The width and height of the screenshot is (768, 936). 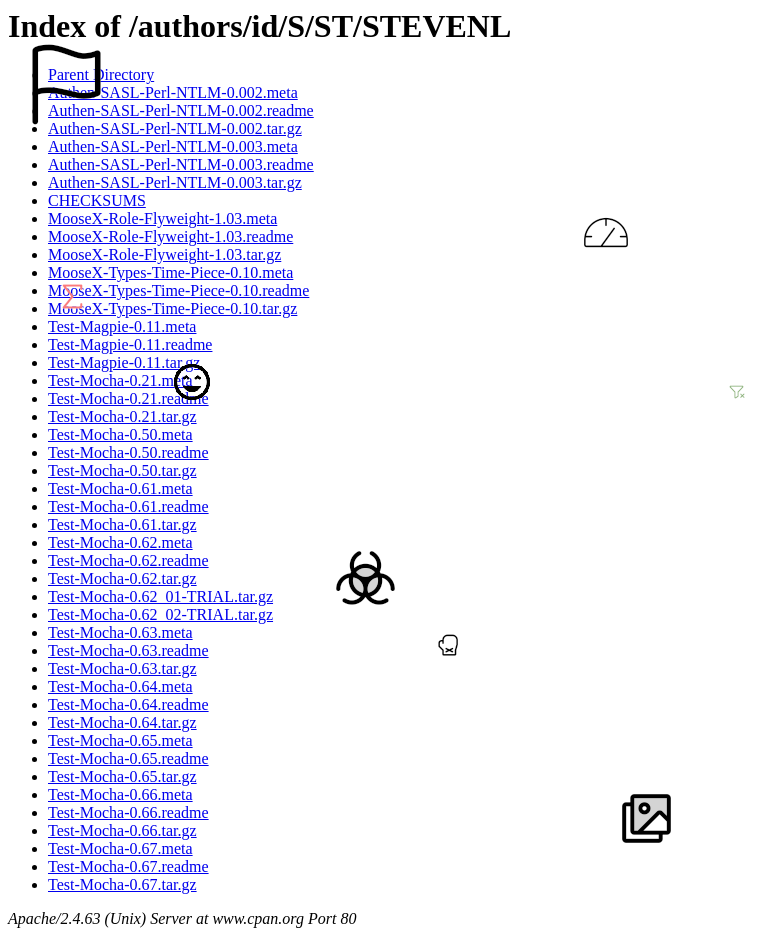 I want to click on view performance or speed metrics, so click(x=606, y=235).